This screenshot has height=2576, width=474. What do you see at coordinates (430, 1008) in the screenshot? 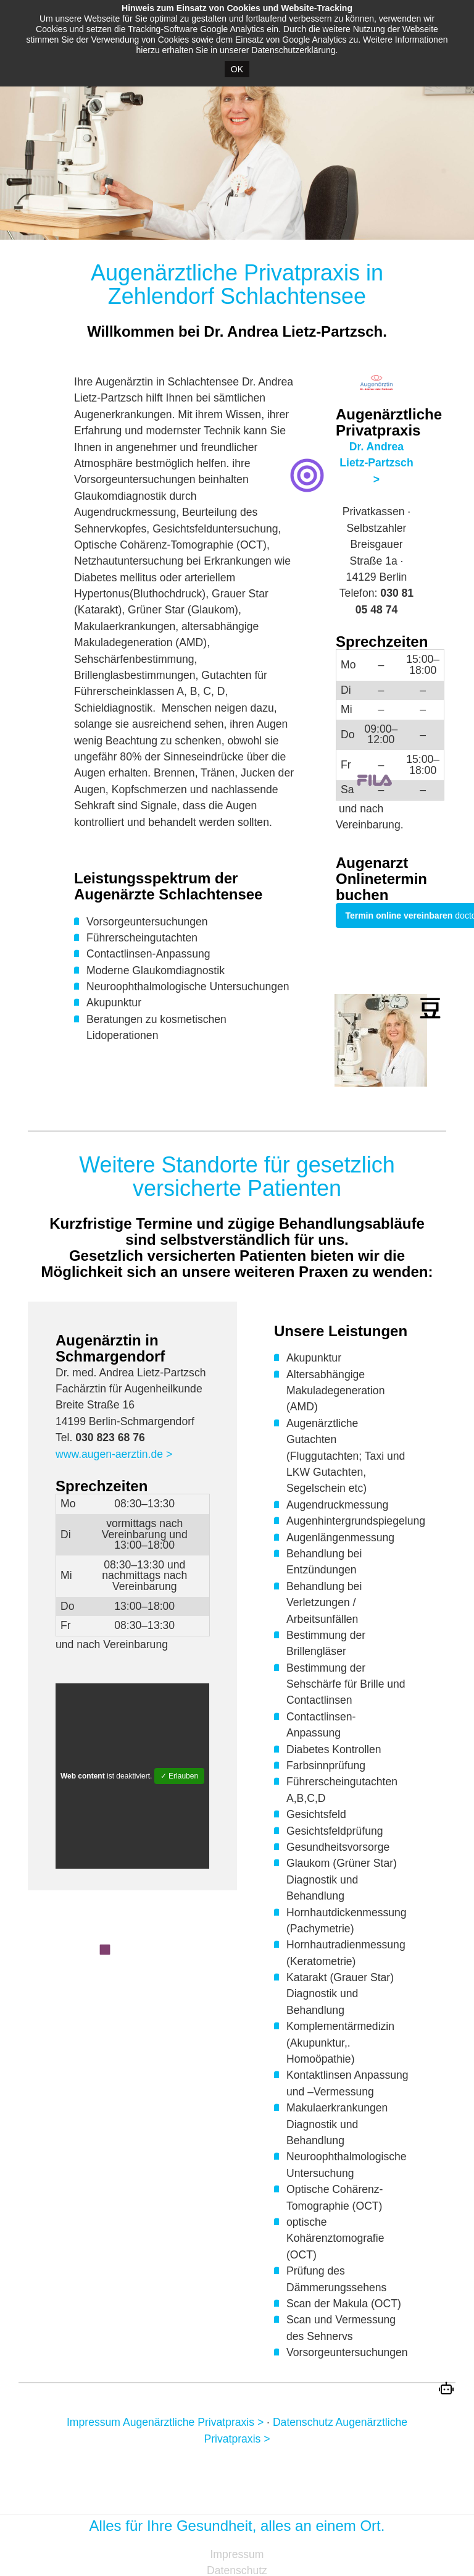
I see `open douban app` at bounding box center [430, 1008].